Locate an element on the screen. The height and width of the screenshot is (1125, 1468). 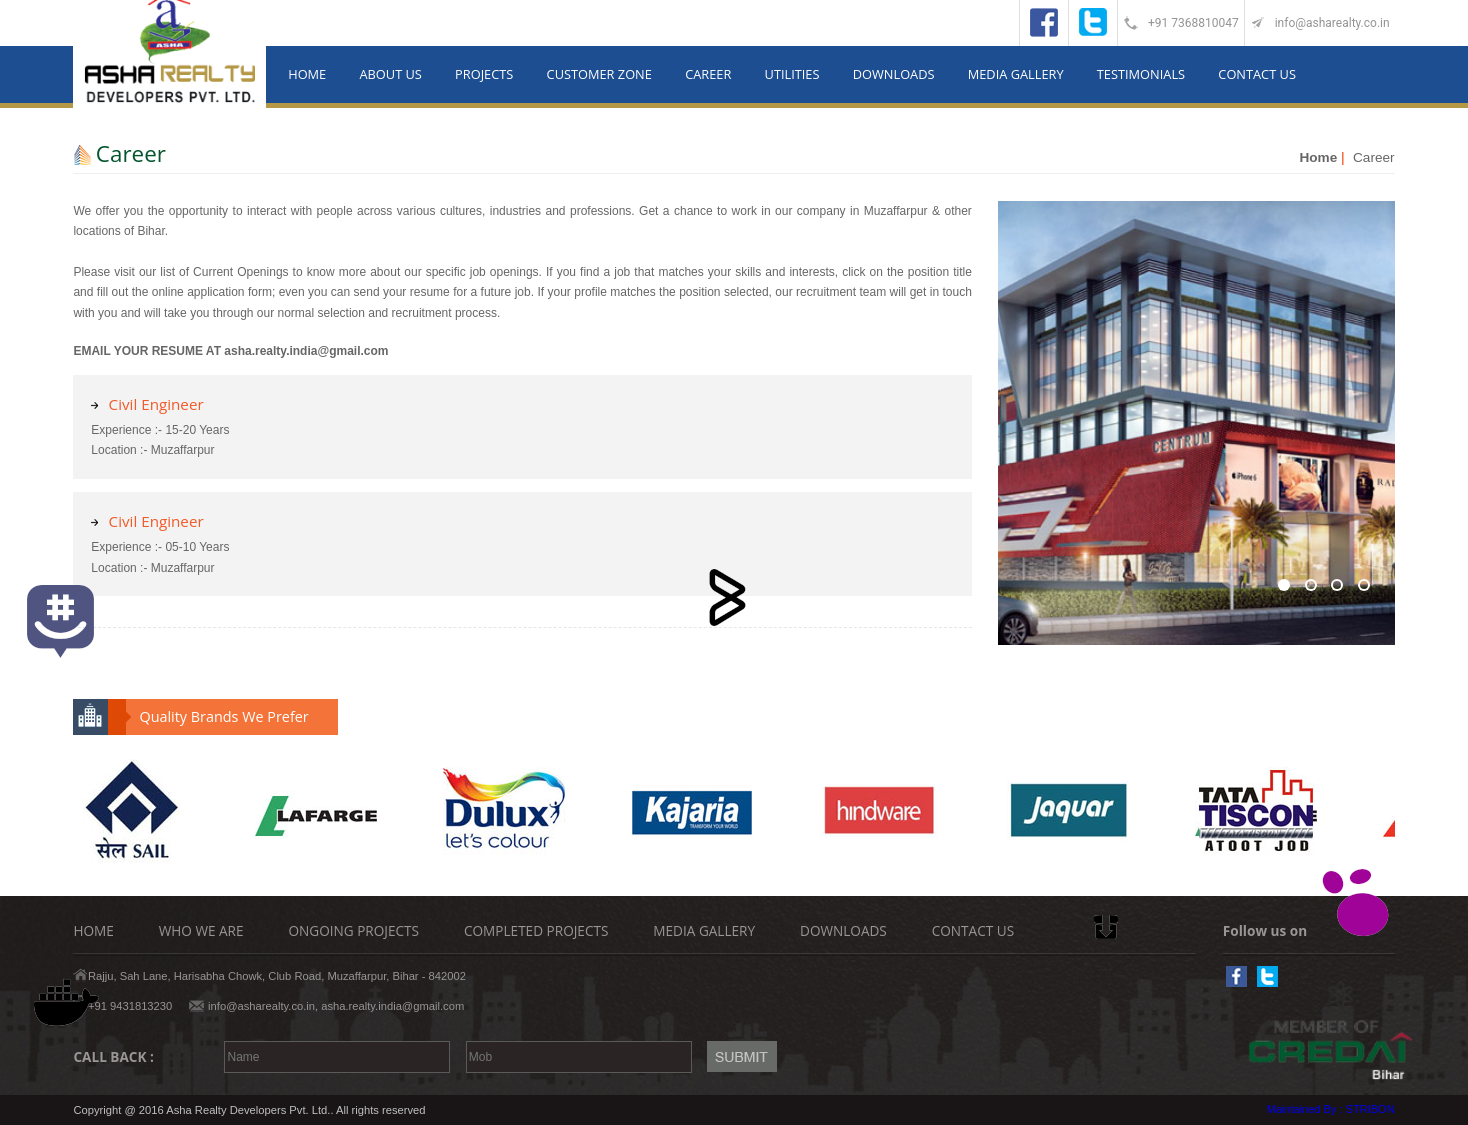
open GroupMe messaging app is located at coordinates (60, 621).